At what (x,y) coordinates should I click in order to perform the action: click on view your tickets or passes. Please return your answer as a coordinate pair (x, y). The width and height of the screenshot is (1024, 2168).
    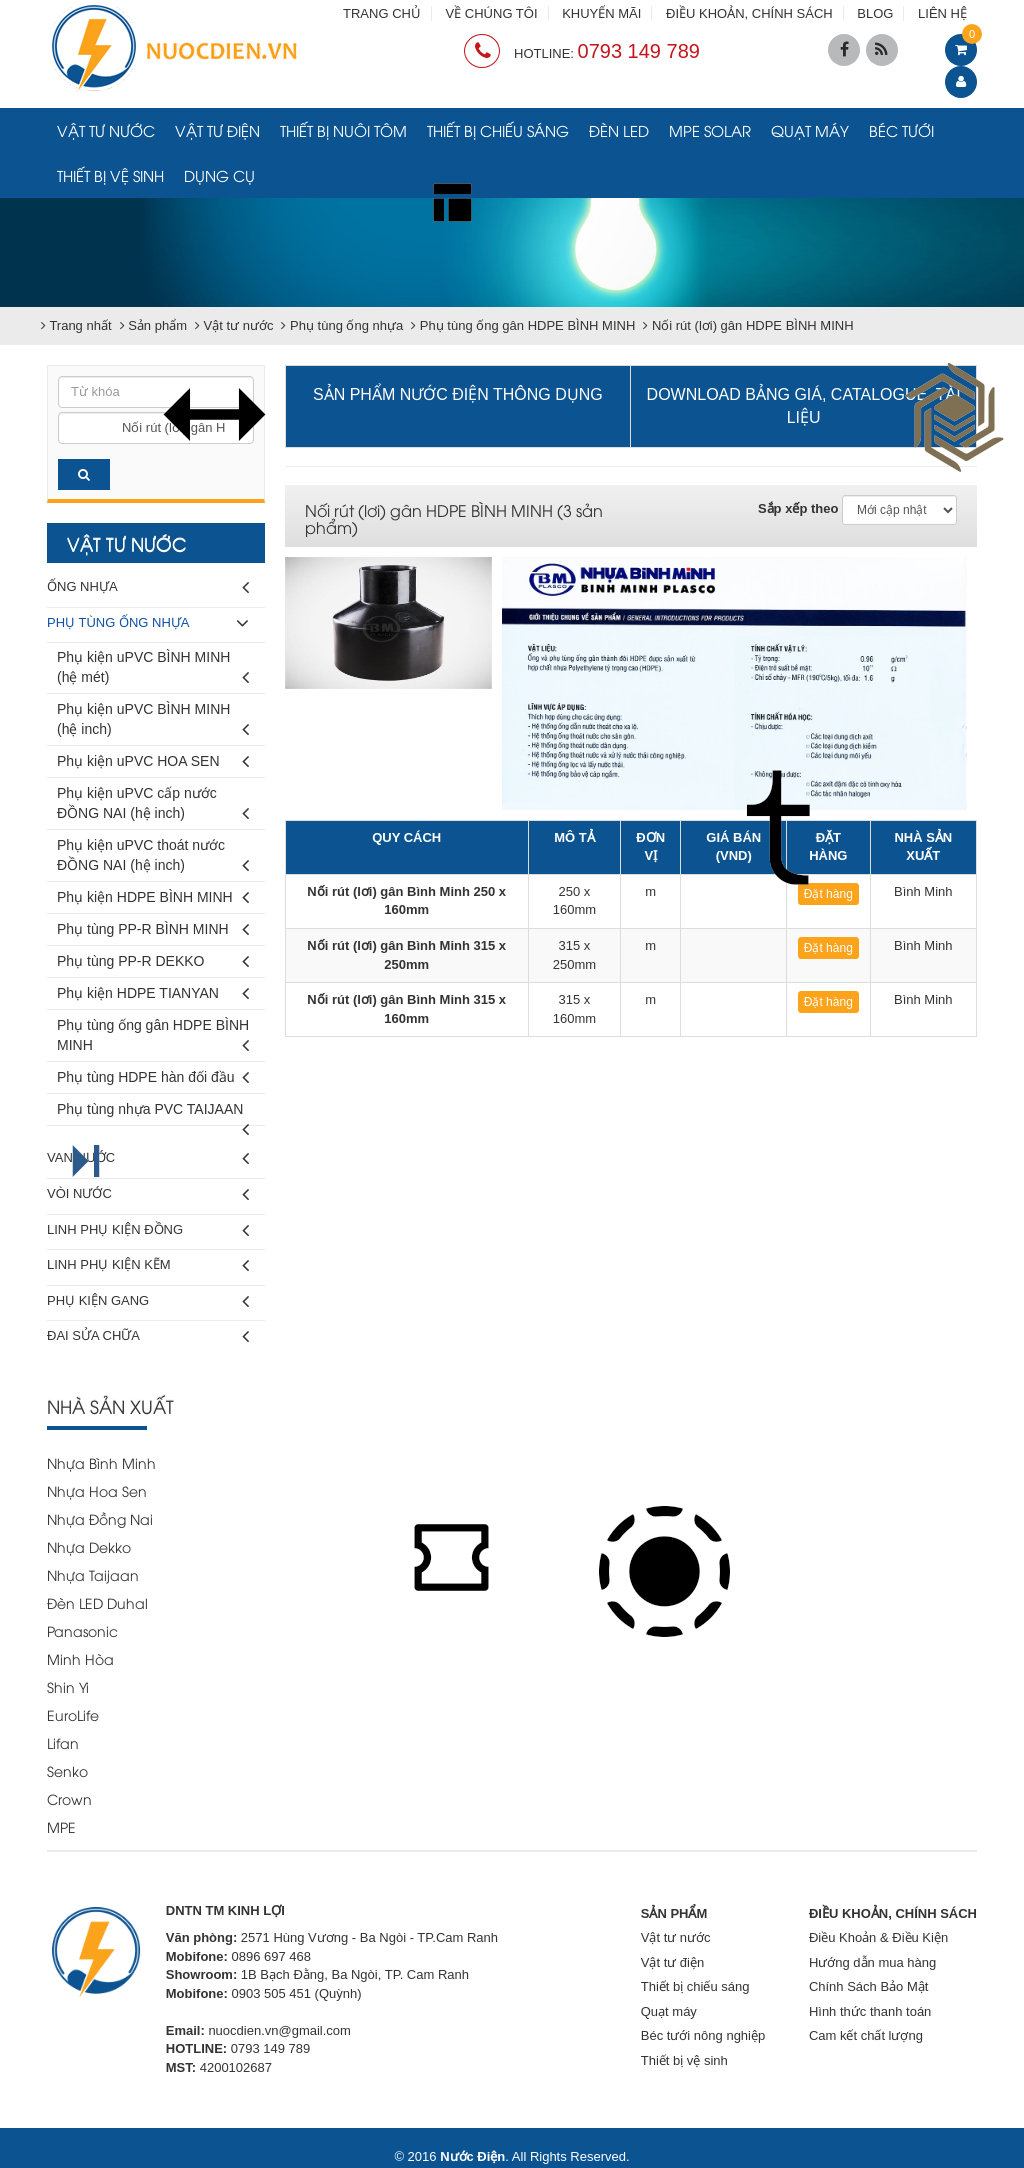
    Looking at the image, I should click on (451, 1557).